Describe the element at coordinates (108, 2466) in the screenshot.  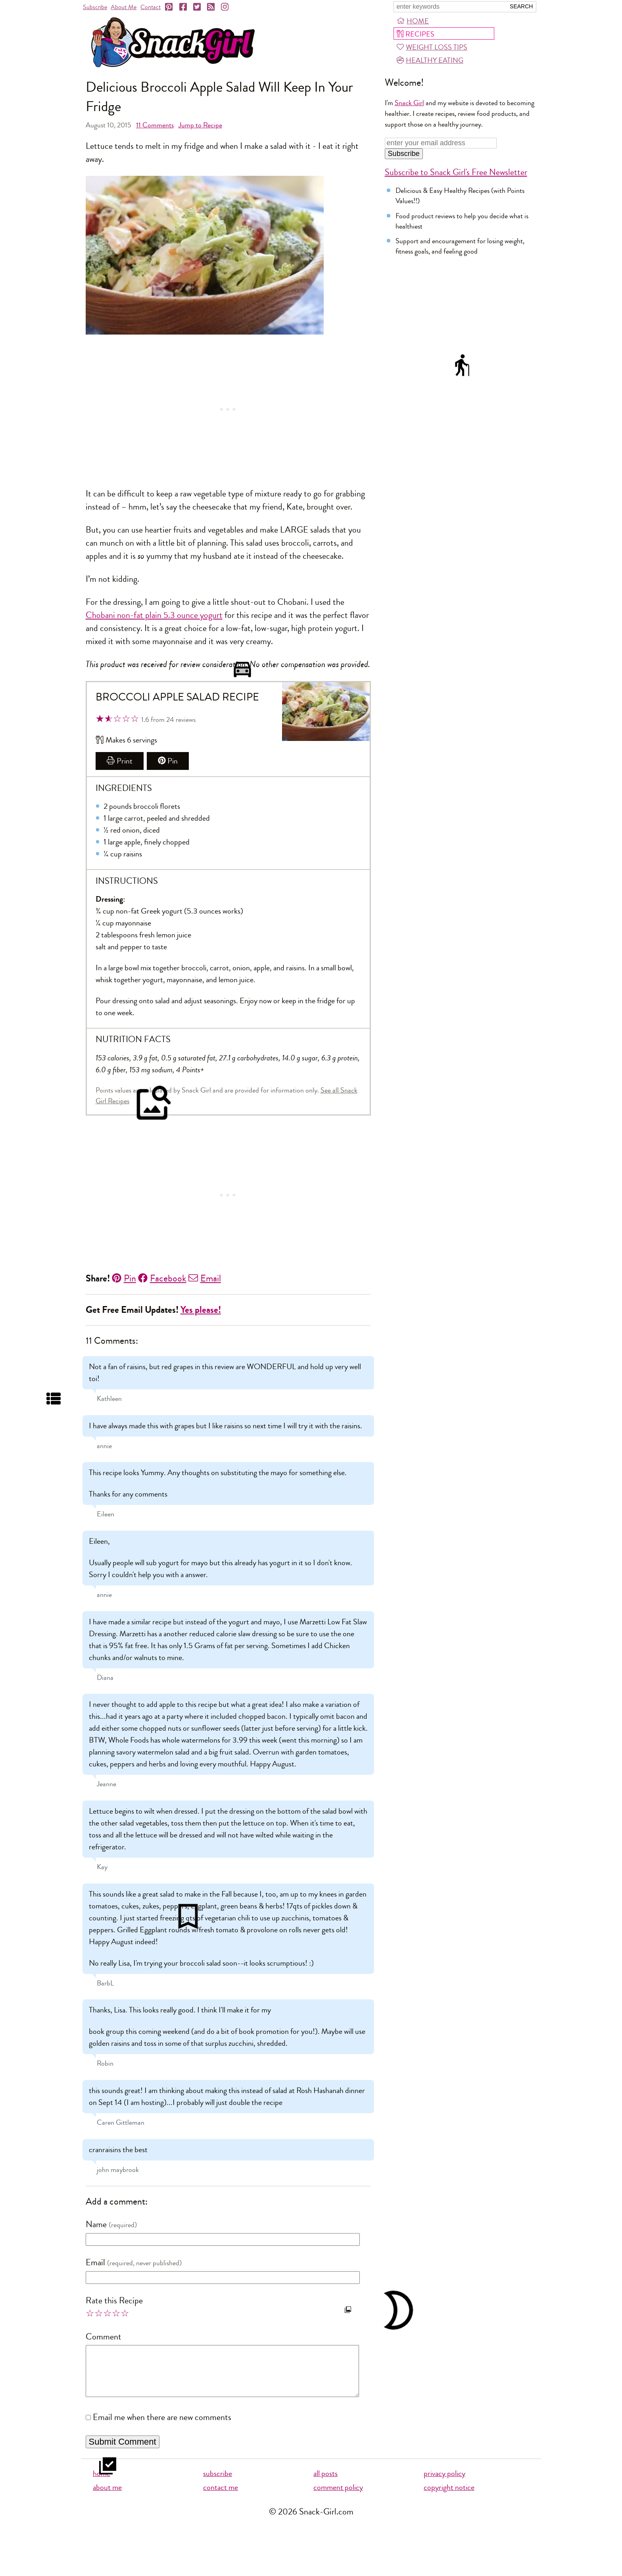
I see `item successfully added to library` at that location.